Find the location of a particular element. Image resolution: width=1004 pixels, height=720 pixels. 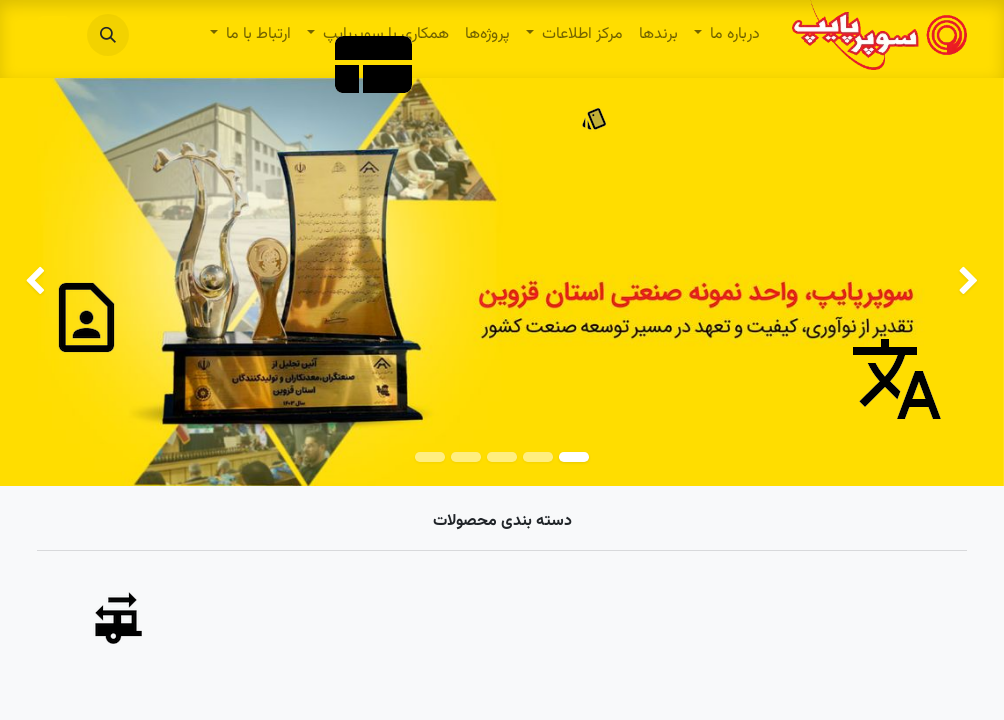

access style or theme options is located at coordinates (594, 118).